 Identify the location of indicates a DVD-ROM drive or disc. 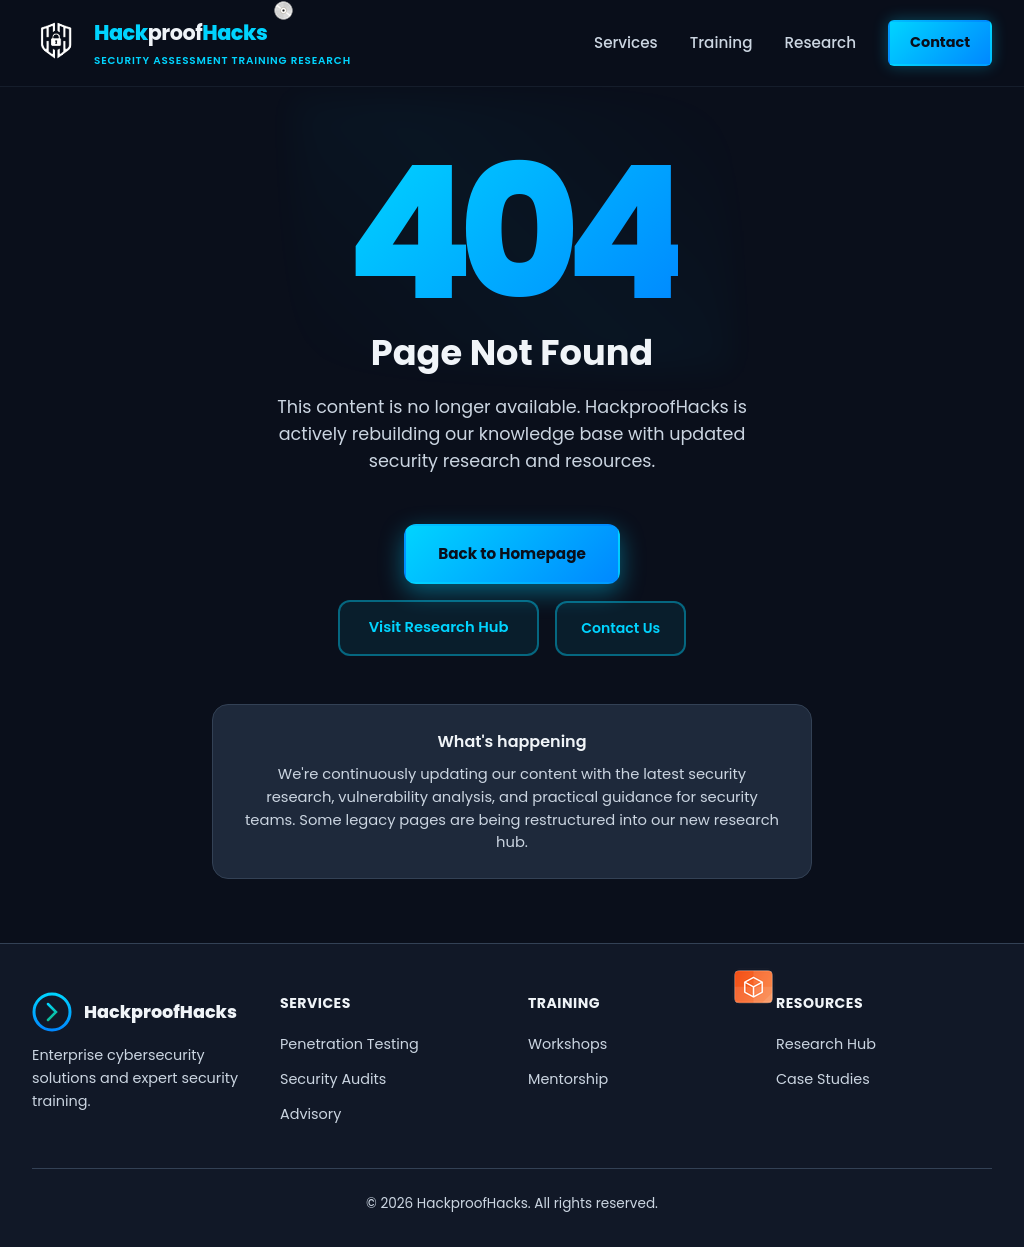
(283, 10).